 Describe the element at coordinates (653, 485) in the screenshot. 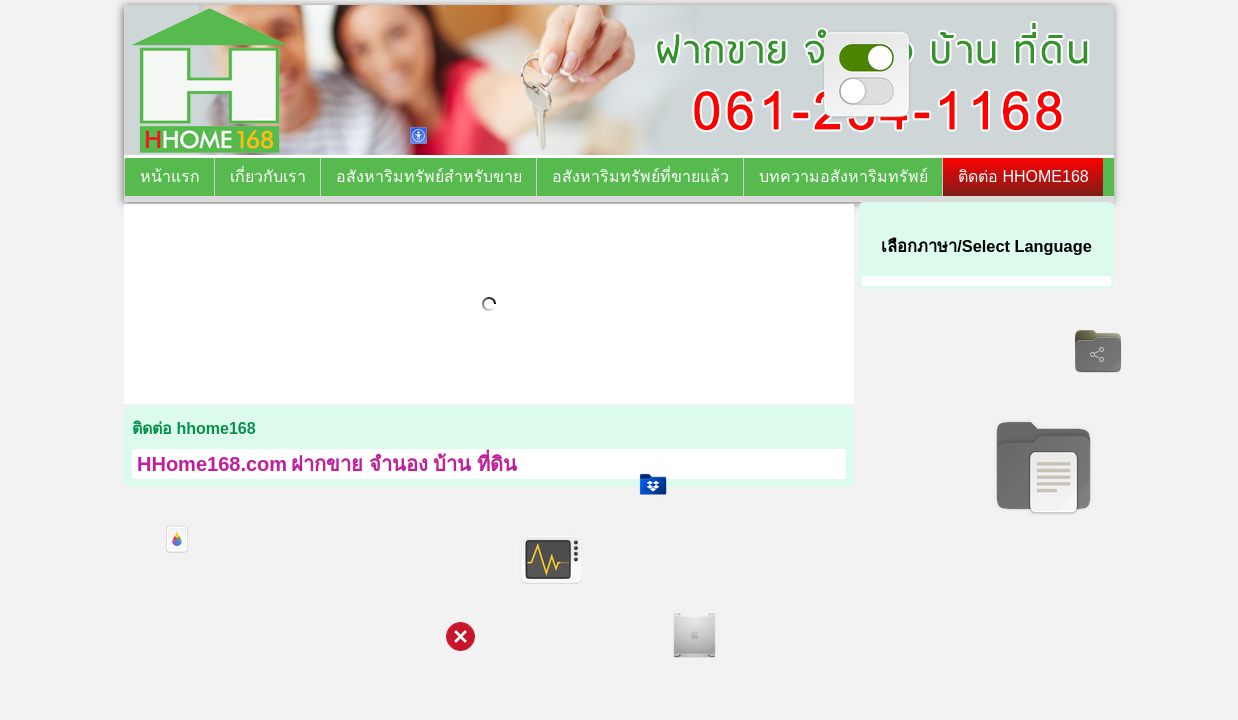

I see `open your Dropbox synced folder` at that location.